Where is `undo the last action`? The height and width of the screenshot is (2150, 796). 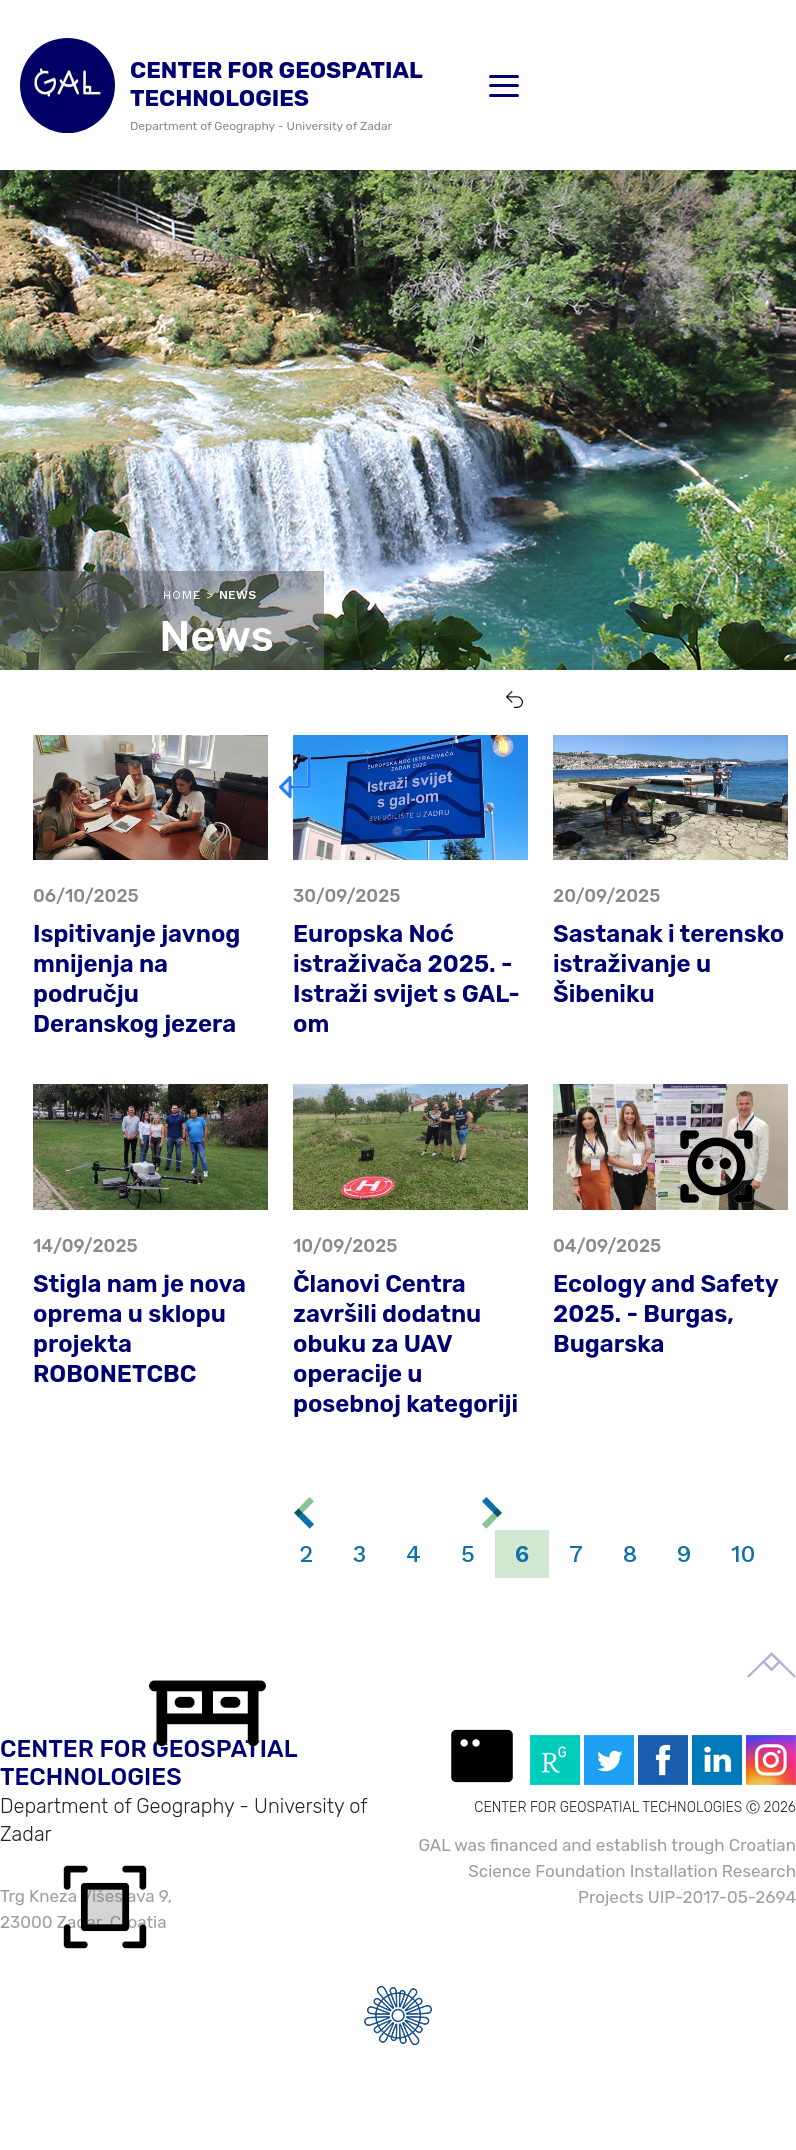 undo the last action is located at coordinates (514, 699).